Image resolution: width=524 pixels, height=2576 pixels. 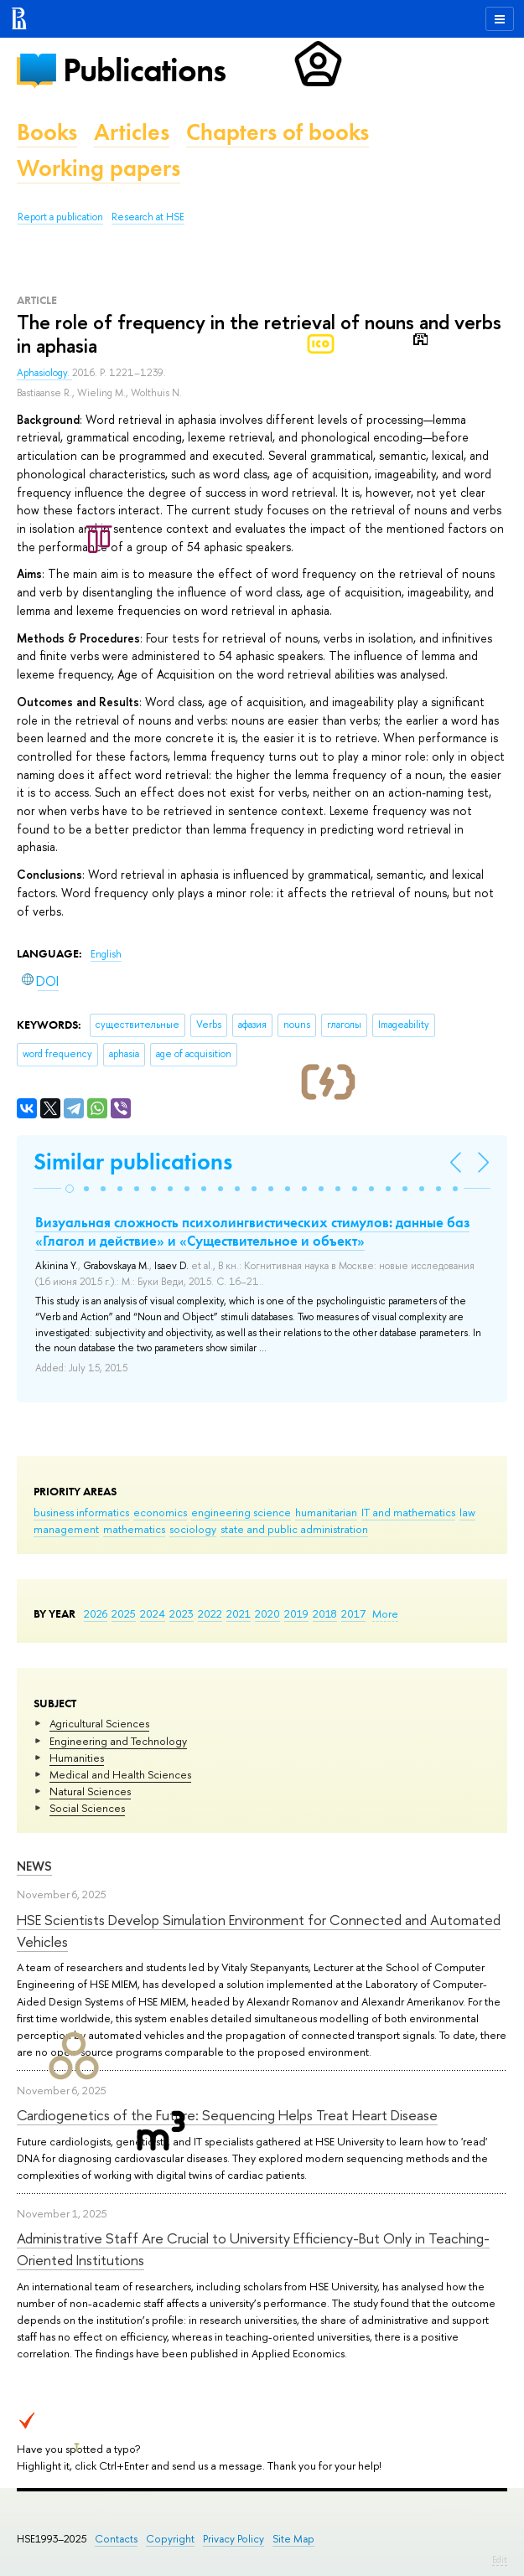 I want to click on find nearby convenience stores, so click(x=420, y=338).